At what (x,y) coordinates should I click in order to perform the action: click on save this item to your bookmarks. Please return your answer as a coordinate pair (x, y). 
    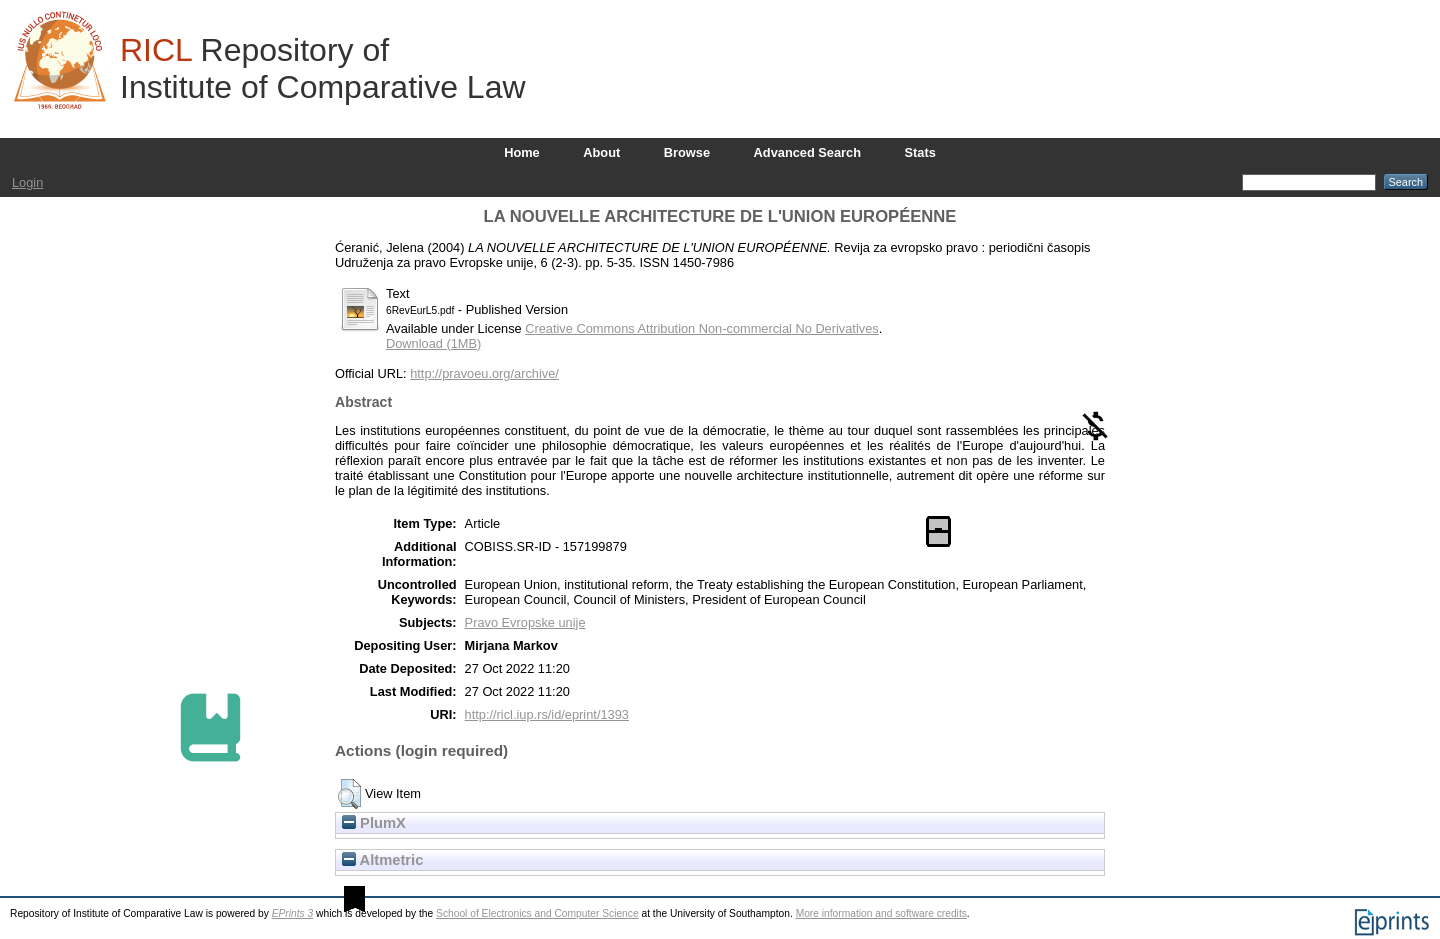
    Looking at the image, I should click on (355, 899).